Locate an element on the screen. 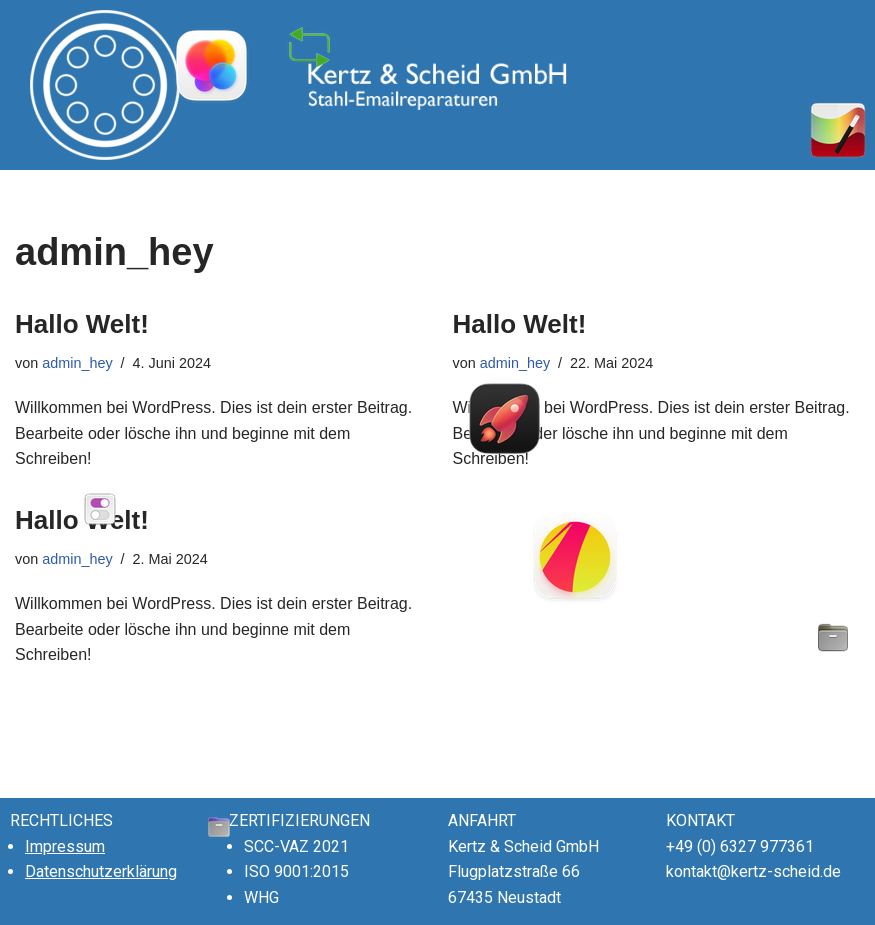  open file manager application is located at coordinates (833, 637).